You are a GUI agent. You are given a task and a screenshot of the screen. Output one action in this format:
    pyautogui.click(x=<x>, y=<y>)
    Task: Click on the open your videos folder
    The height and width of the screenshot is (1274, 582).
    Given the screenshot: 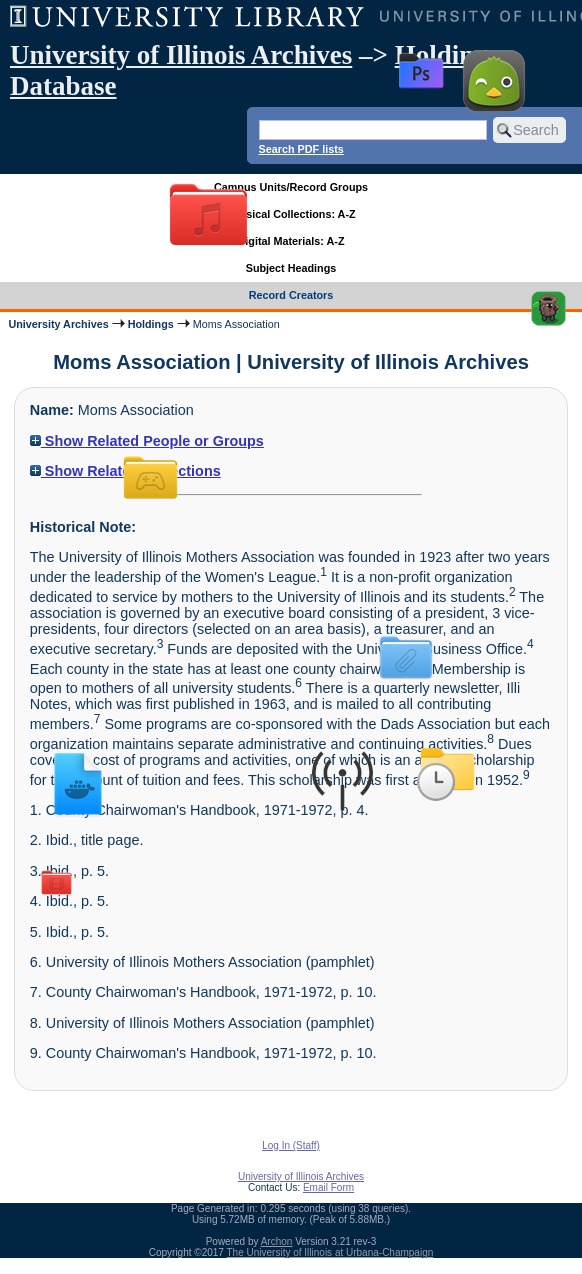 What is the action you would take?
    pyautogui.click(x=56, y=882)
    